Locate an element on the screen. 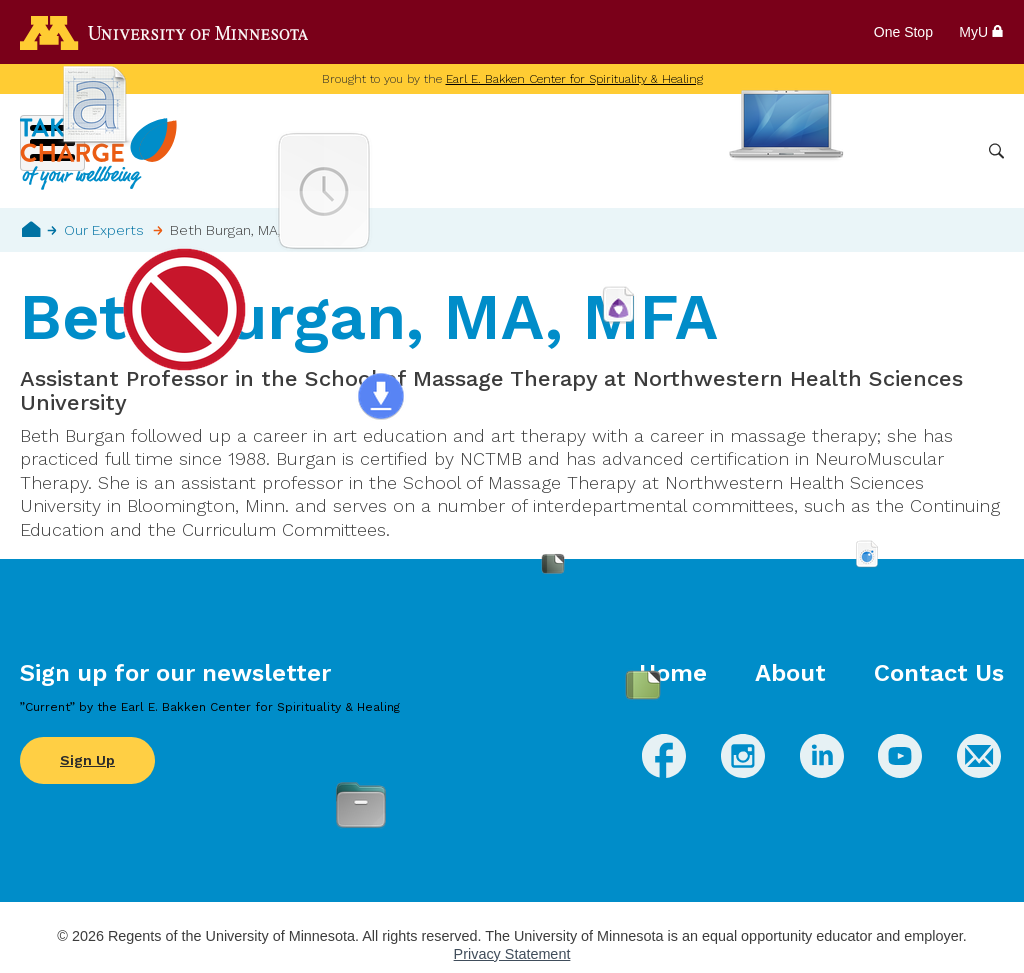 This screenshot has height=973, width=1024. a font file type indicator is located at coordinates (96, 104).